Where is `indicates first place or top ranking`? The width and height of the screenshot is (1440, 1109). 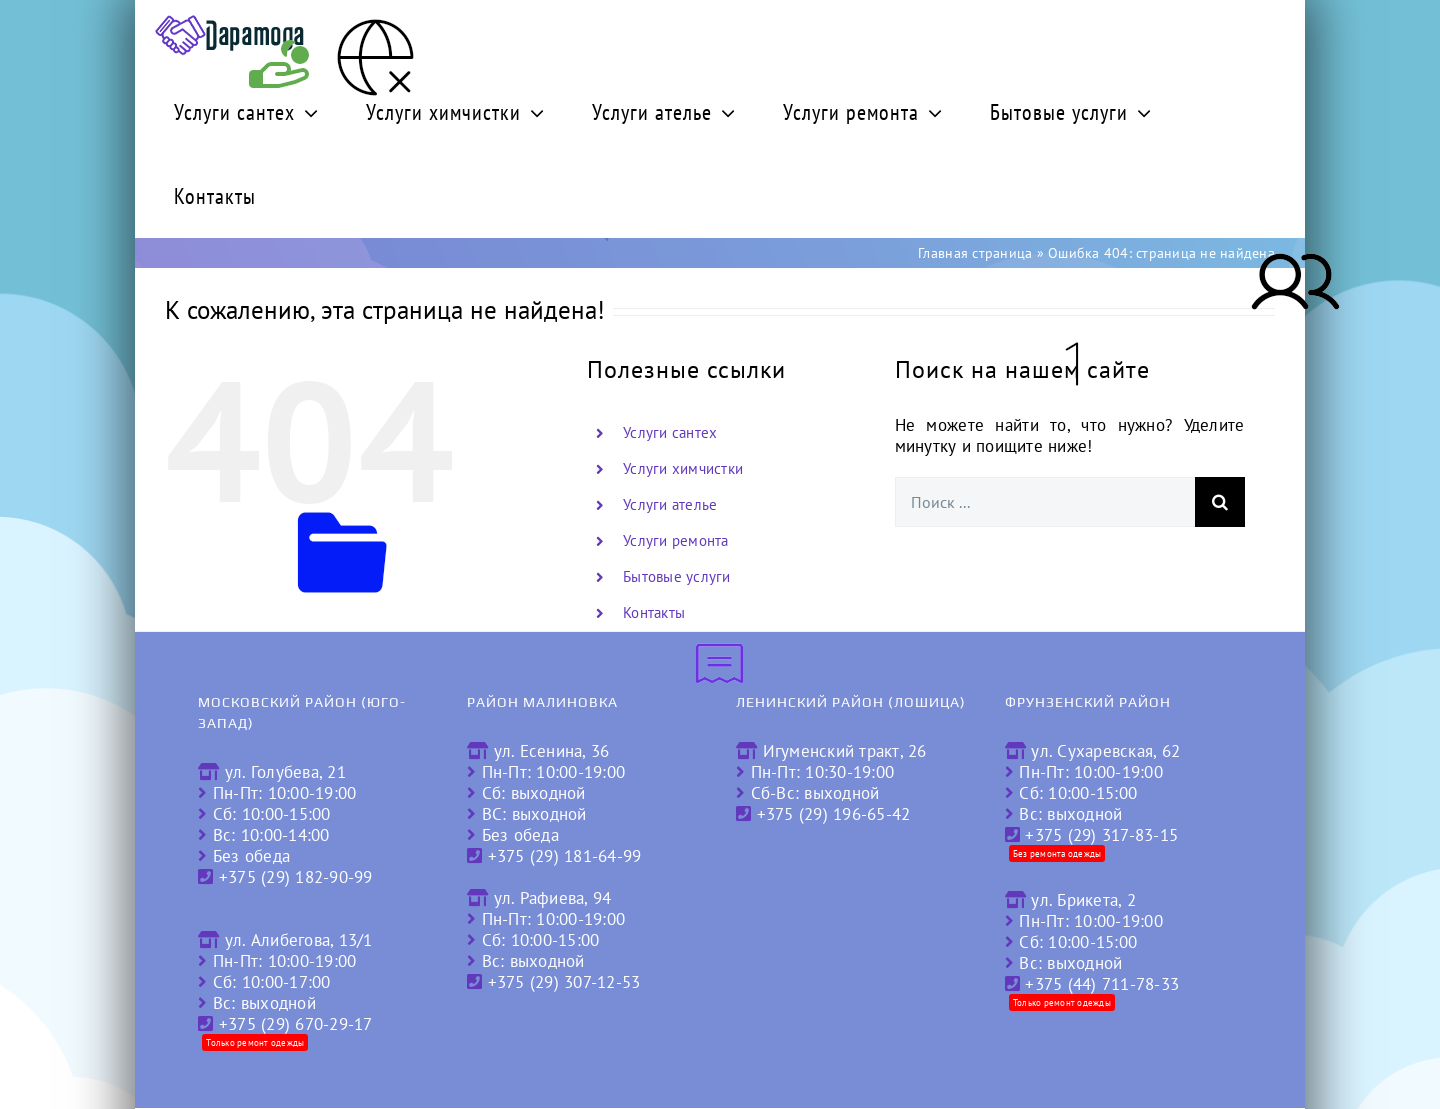 indicates first place or top ranking is located at coordinates (1075, 364).